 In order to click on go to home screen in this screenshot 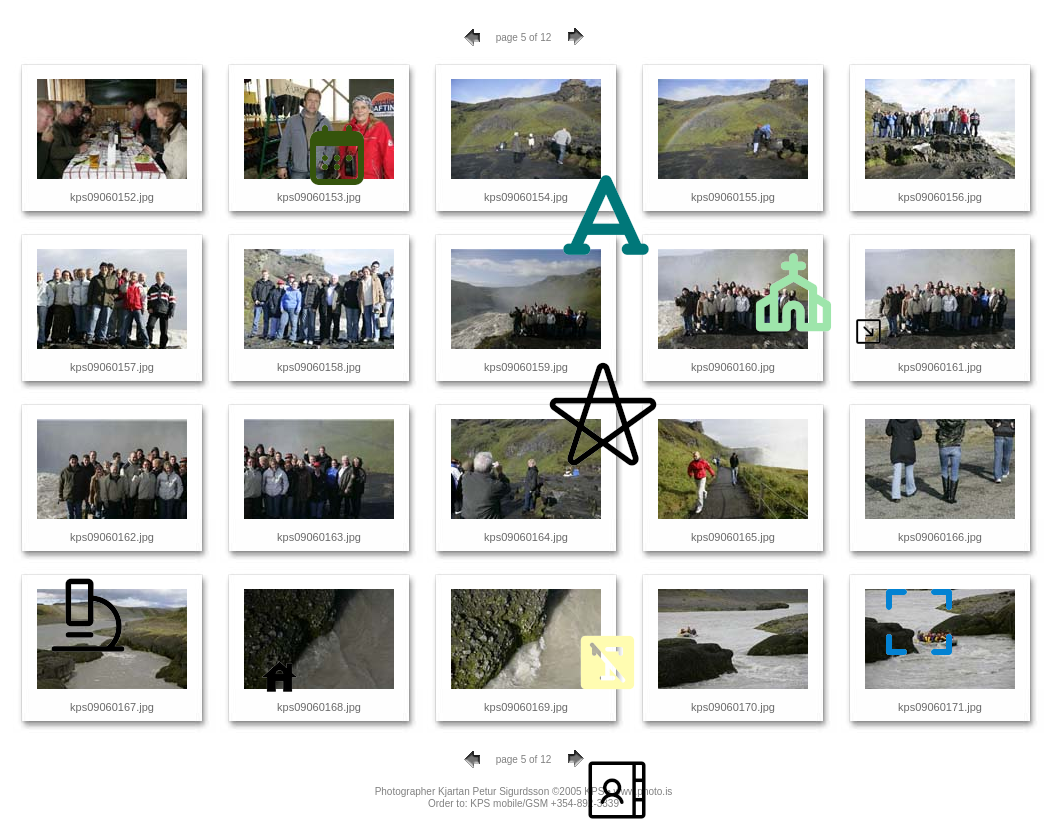, I will do `click(279, 677)`.